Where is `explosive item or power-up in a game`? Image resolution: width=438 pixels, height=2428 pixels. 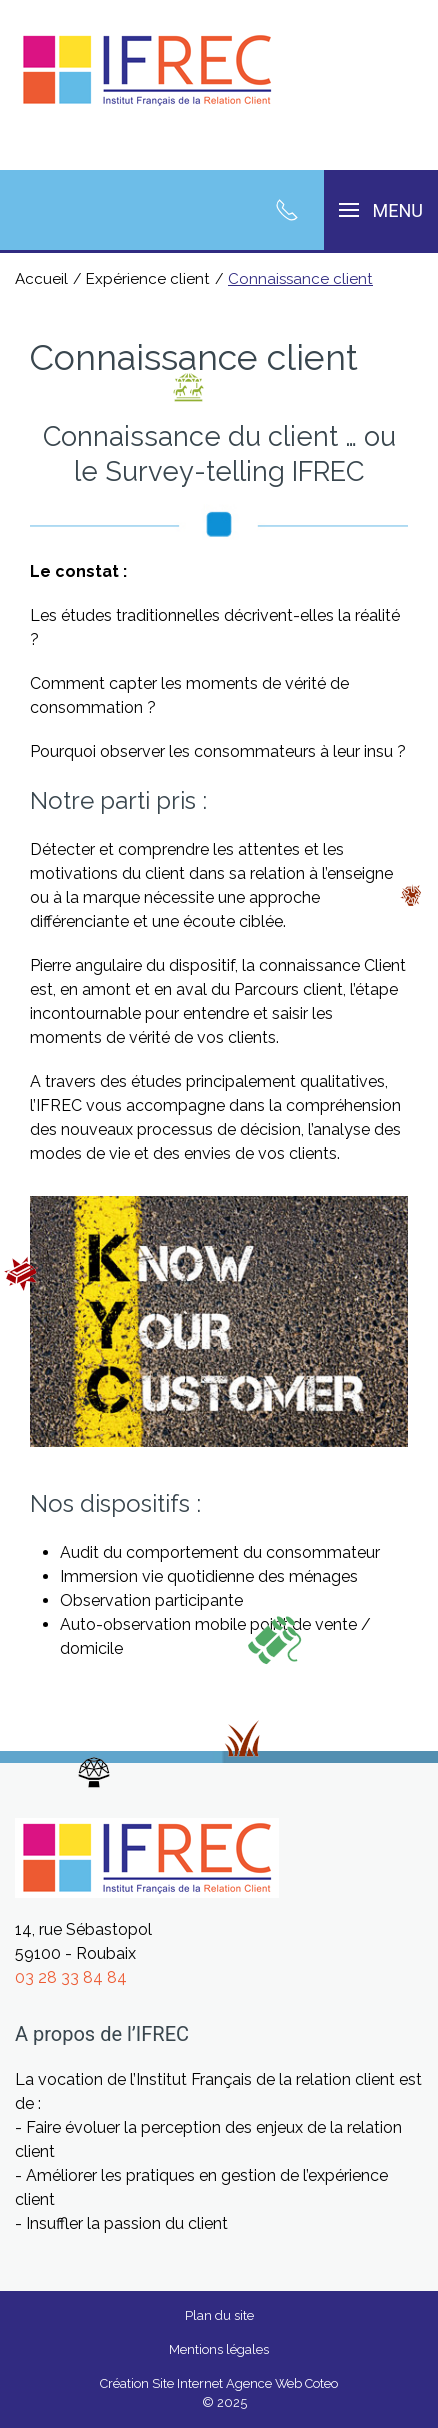
explosive item or power-up in a game is located at coordinates (274, 1637).